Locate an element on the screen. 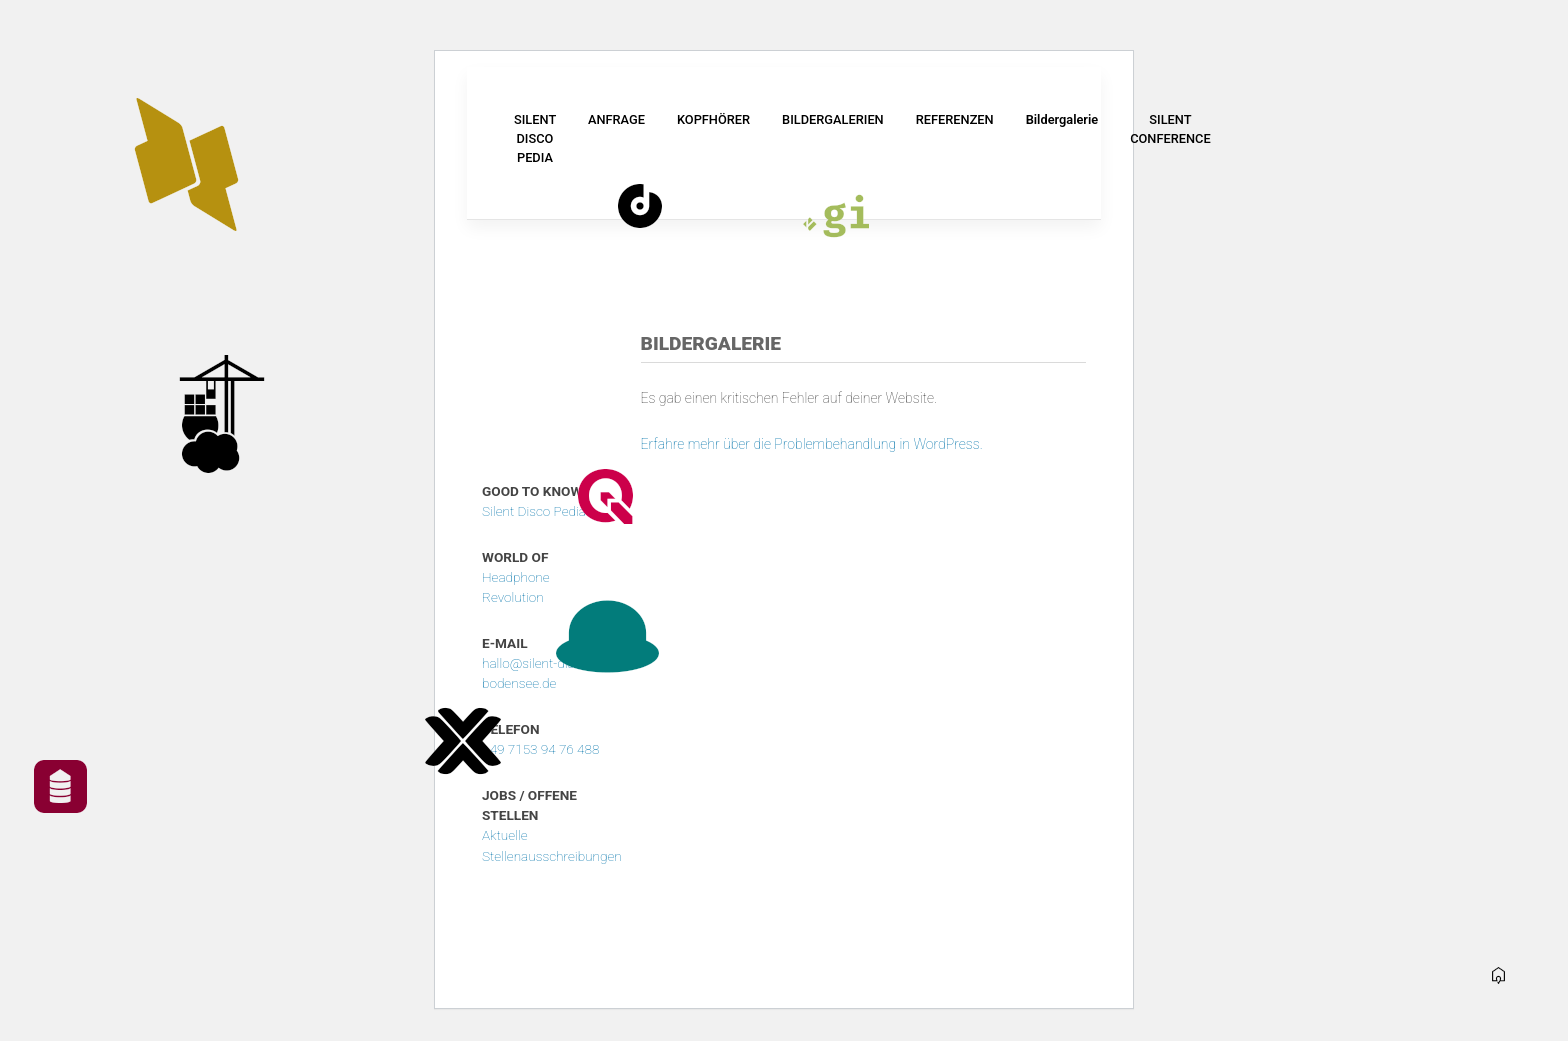 This screenshot has width=1568, height=1041. open the Drooble music social network app is located at coordinates (640, 206).